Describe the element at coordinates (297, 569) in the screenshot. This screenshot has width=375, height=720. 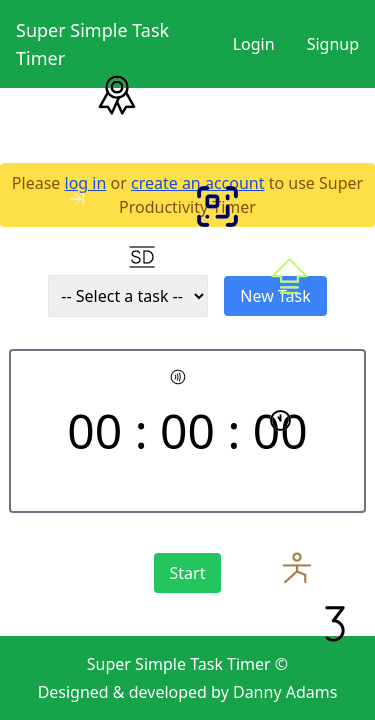
I see `access tai chi or meditation exercises` at that location.